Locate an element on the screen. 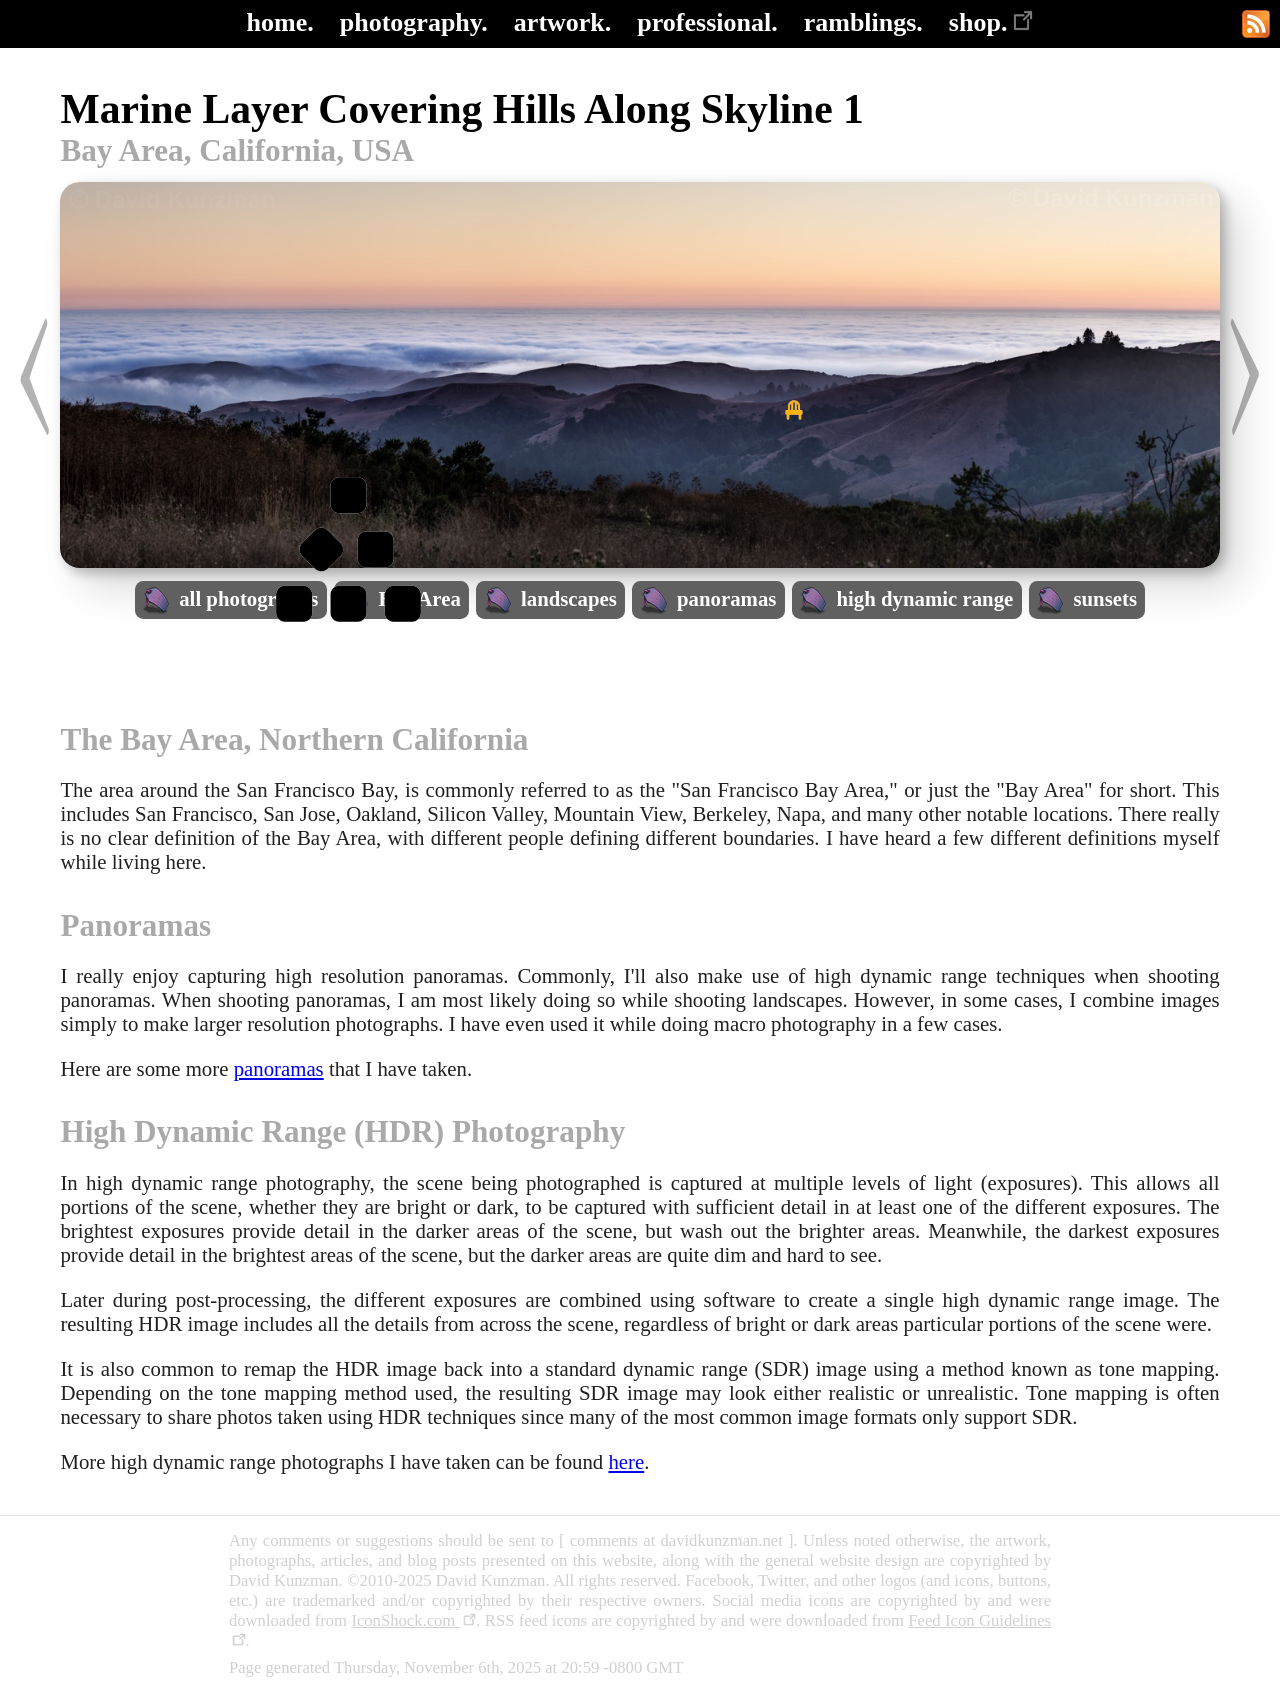 The width and height of the screenshot is (1280, 1704). select seating furniture option is located at coordinates (794, 410).